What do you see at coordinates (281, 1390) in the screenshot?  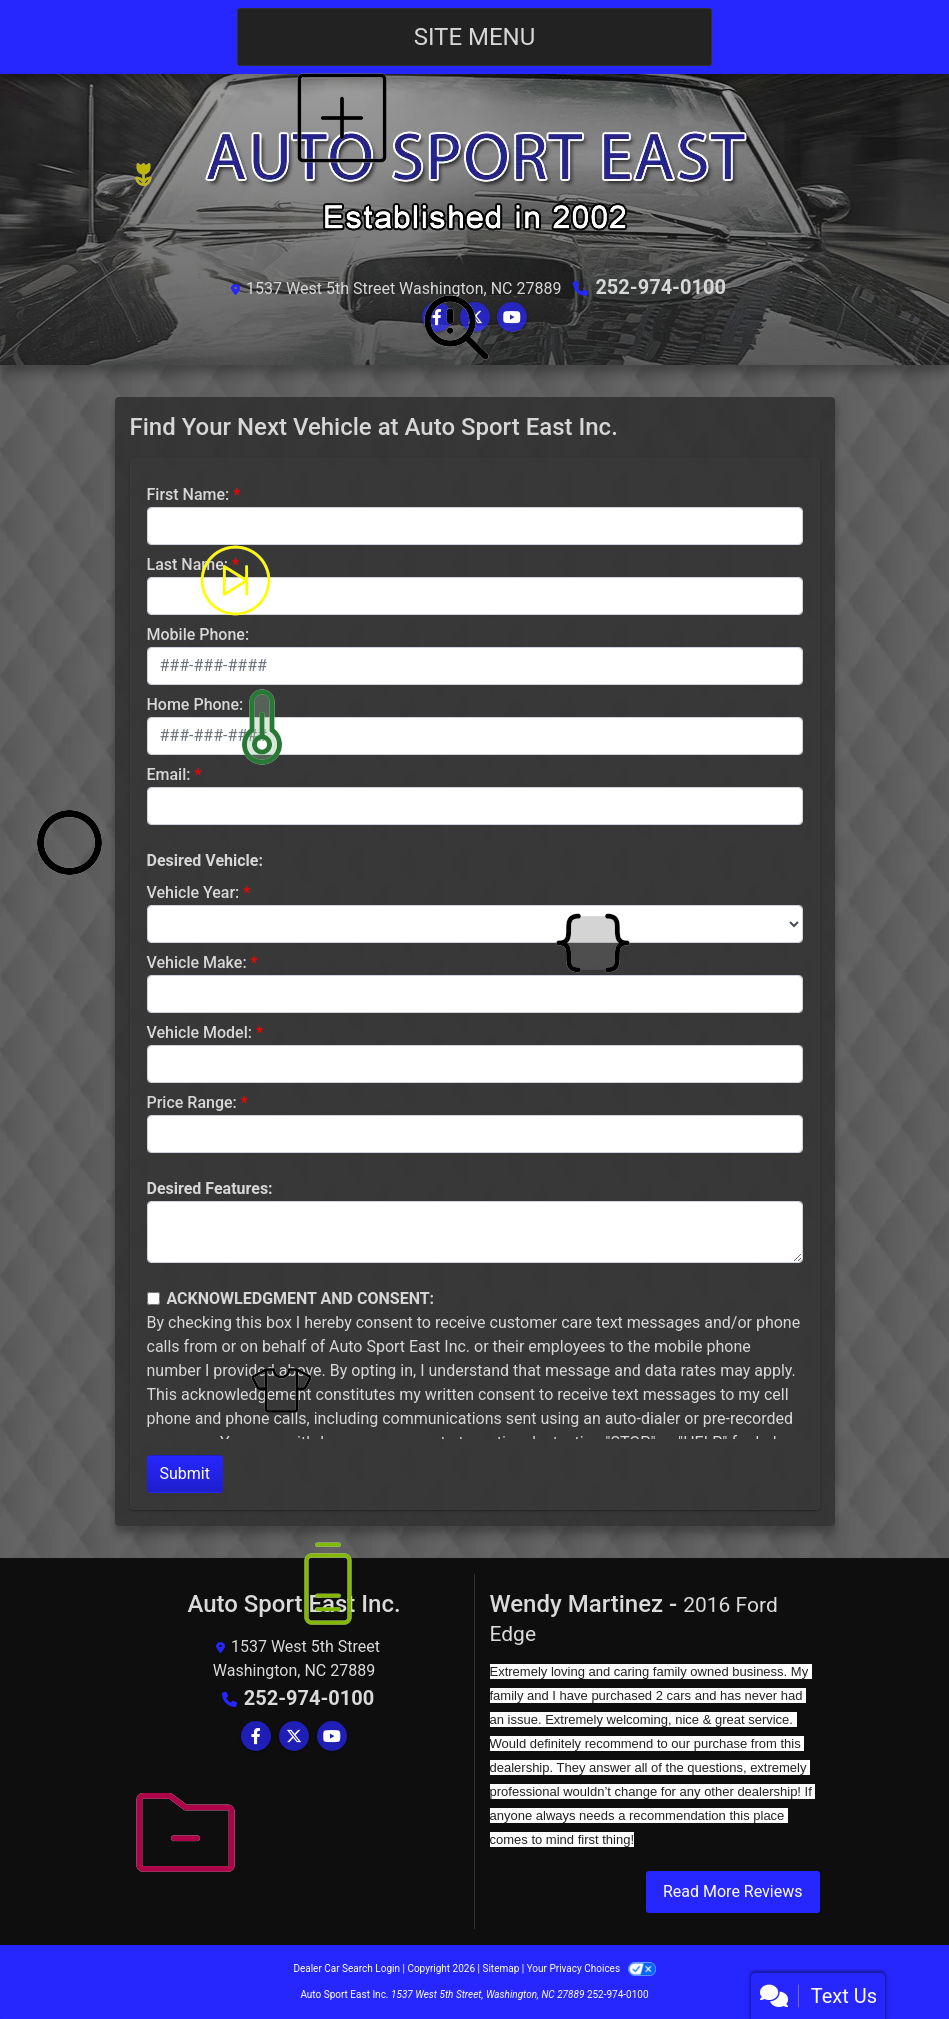 I see `browse clothing or apparel category` at bounding box center [281, 1390].